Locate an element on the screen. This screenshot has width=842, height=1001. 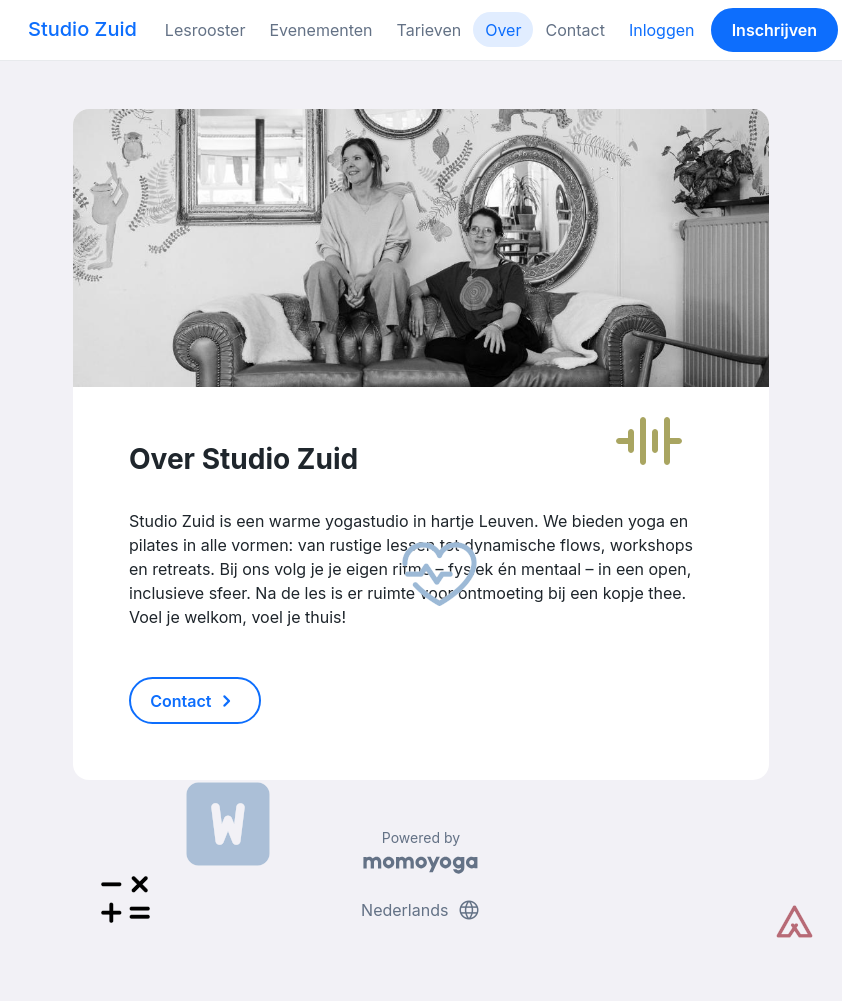
view camping or outdoor accommodation options is located at coordinates (794, 921).